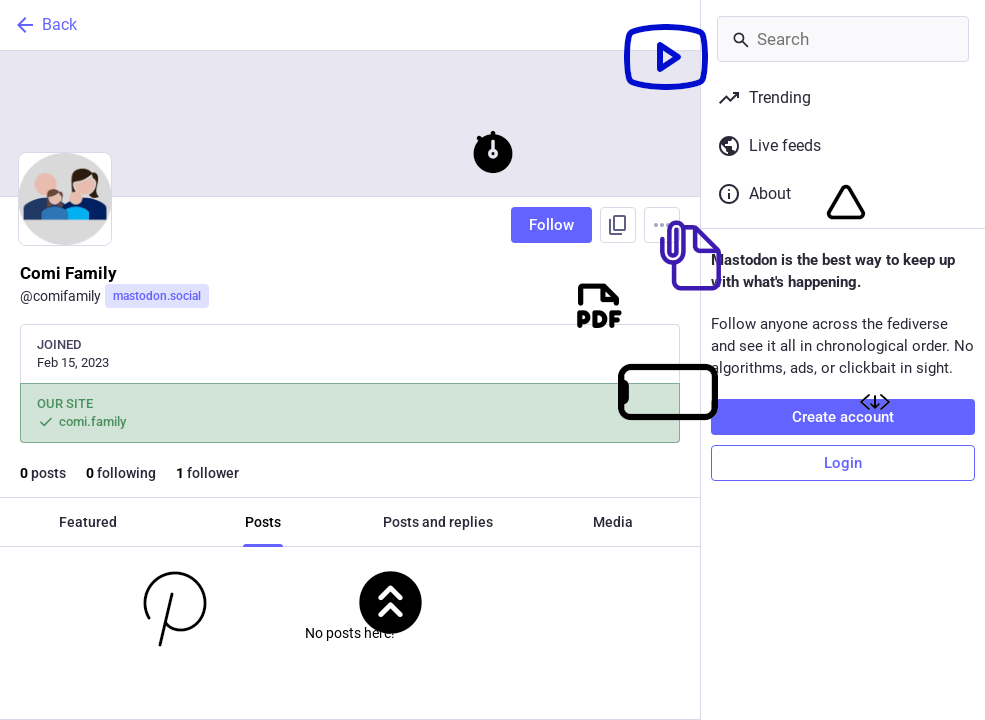 Image resolution: width=985 pixels, height=720 pixels. What do you see at coordinates (875, 402) in the screenshot?
I see `download source code or script files` at bounding box center [875, 402].